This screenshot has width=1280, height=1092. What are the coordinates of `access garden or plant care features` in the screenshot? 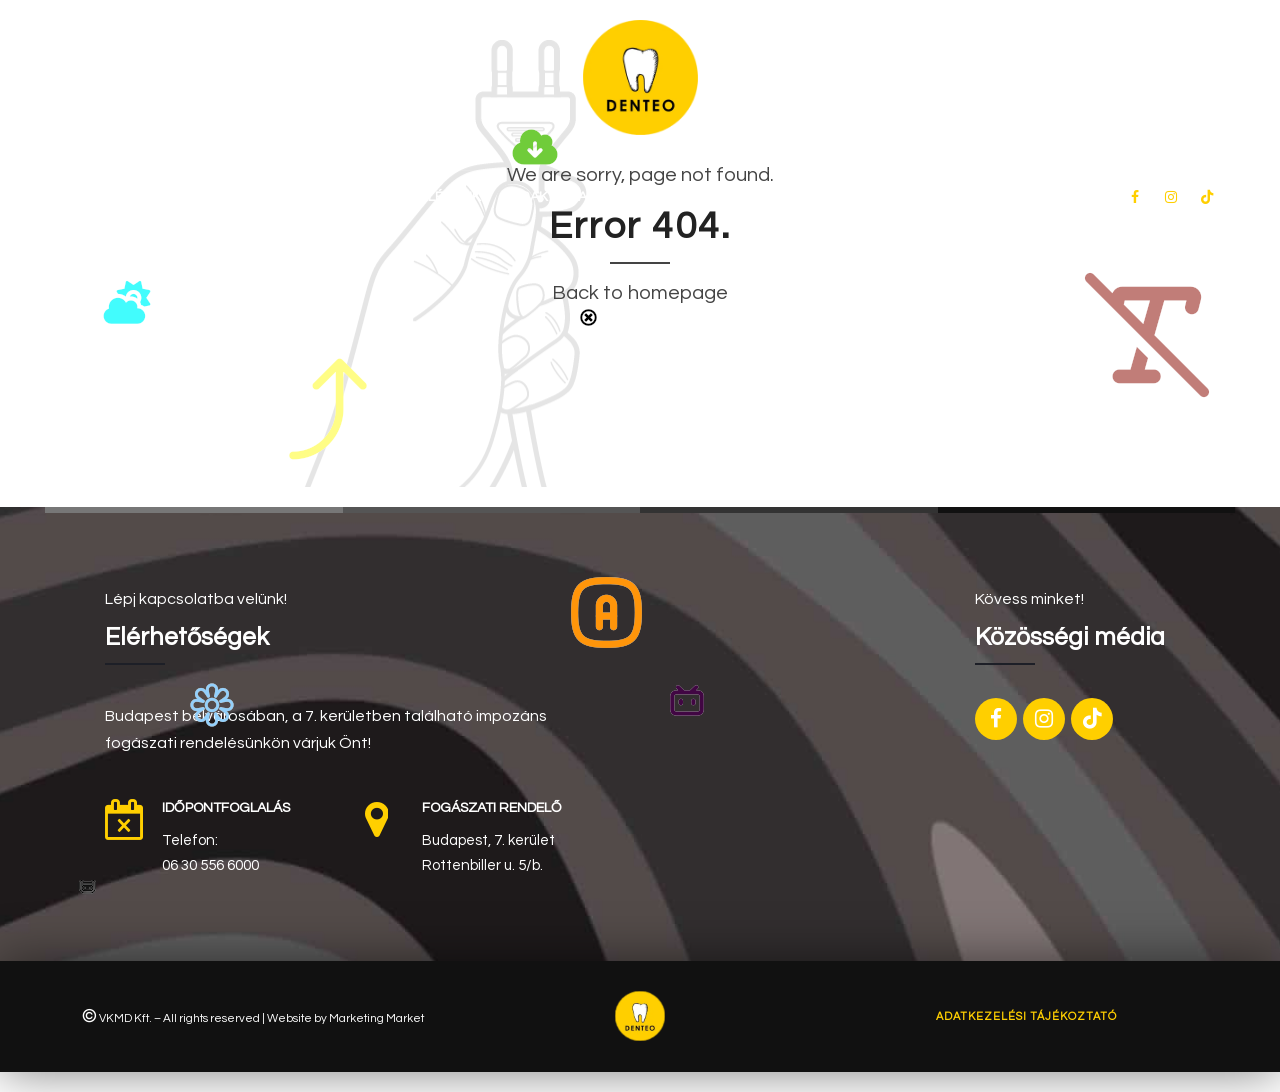 It's located at (212, 705).